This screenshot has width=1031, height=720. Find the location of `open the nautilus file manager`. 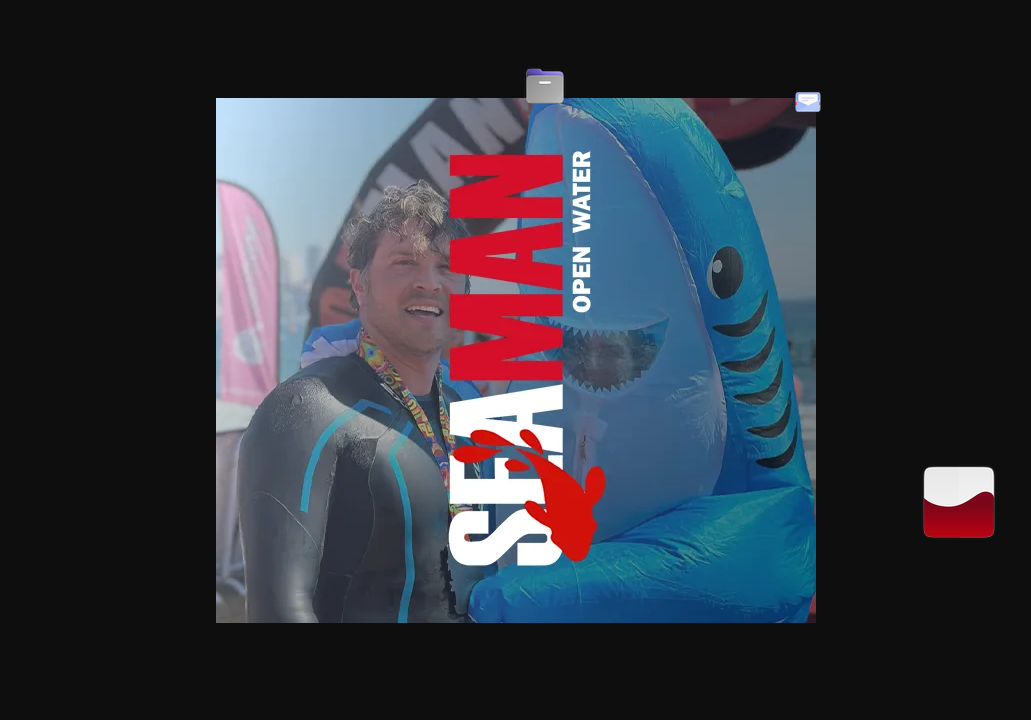

open the nautilus file manager is located at coordinates (545, 86).